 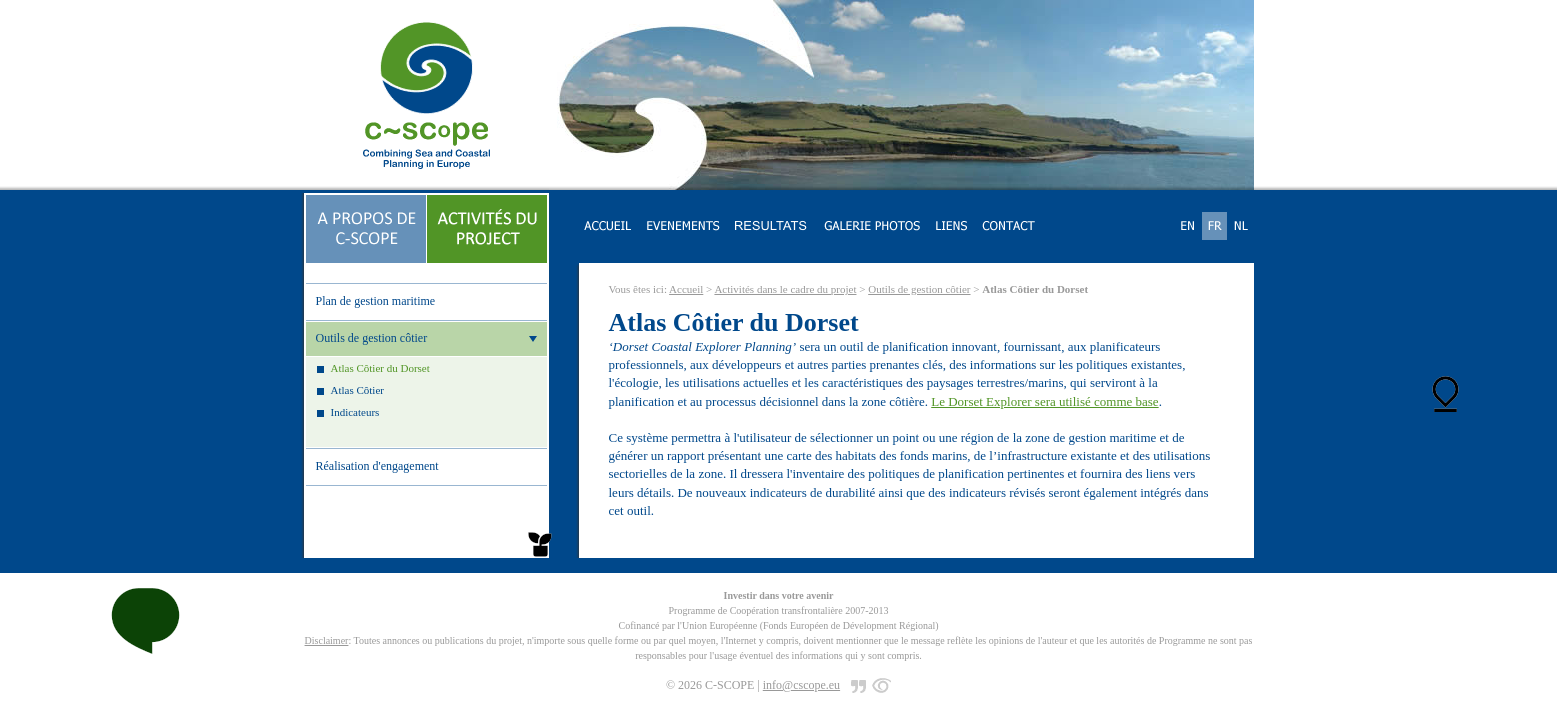 I want to click on access plant care or gardening features, so click(x=540, y=544).